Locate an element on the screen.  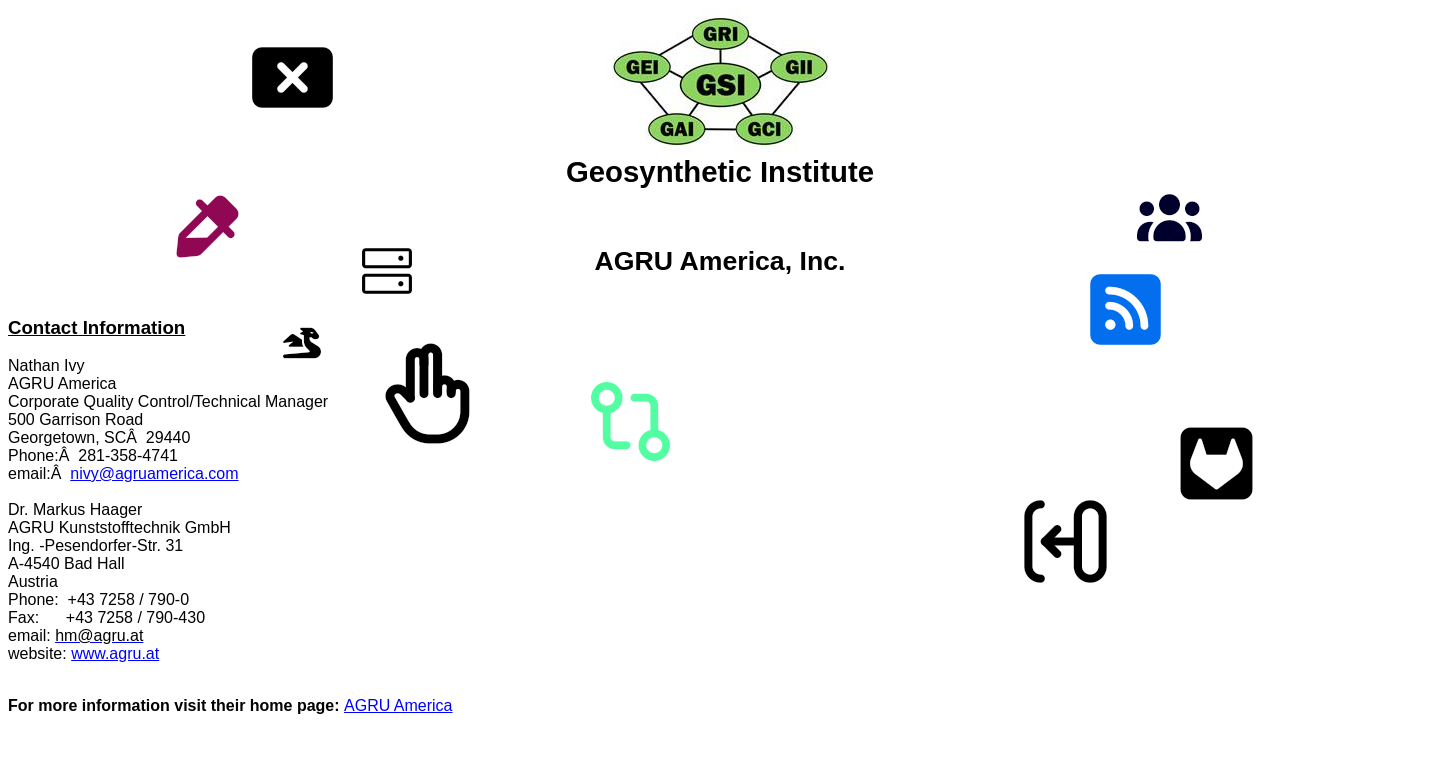
close the current window is located at coordinates (292, 77).